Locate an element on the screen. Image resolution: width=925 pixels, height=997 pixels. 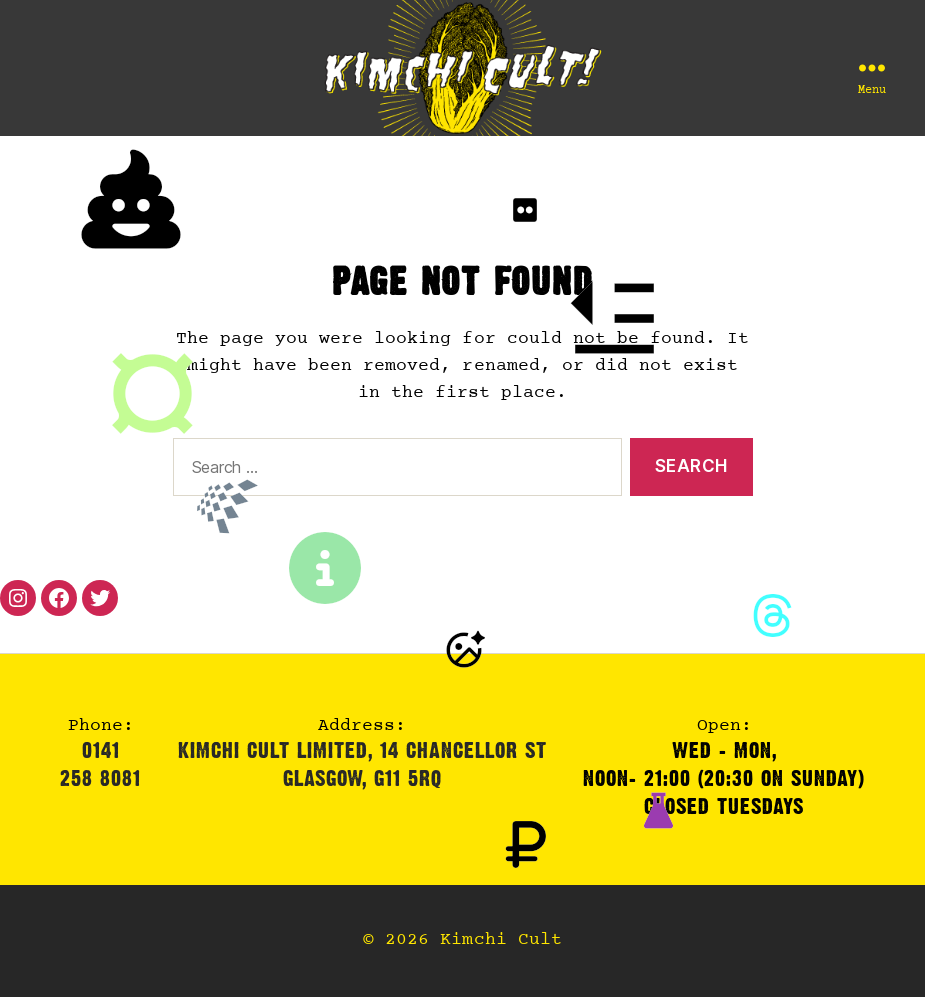
generate AI-enhanced image is located at coordinates (464, 650).